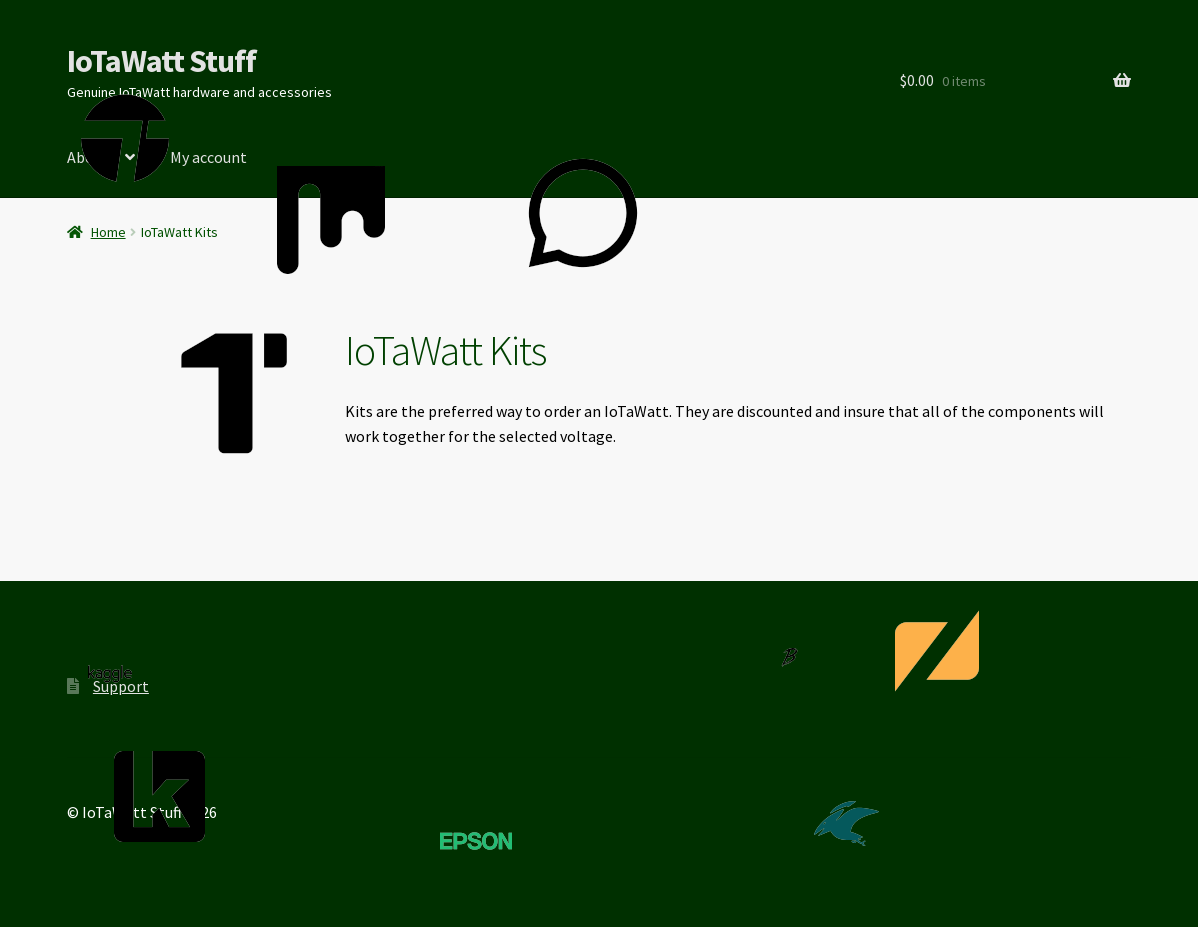 The width and height of the screenshot is (1198, 927). I want to click on Epson brand logo, so click(476, 841).